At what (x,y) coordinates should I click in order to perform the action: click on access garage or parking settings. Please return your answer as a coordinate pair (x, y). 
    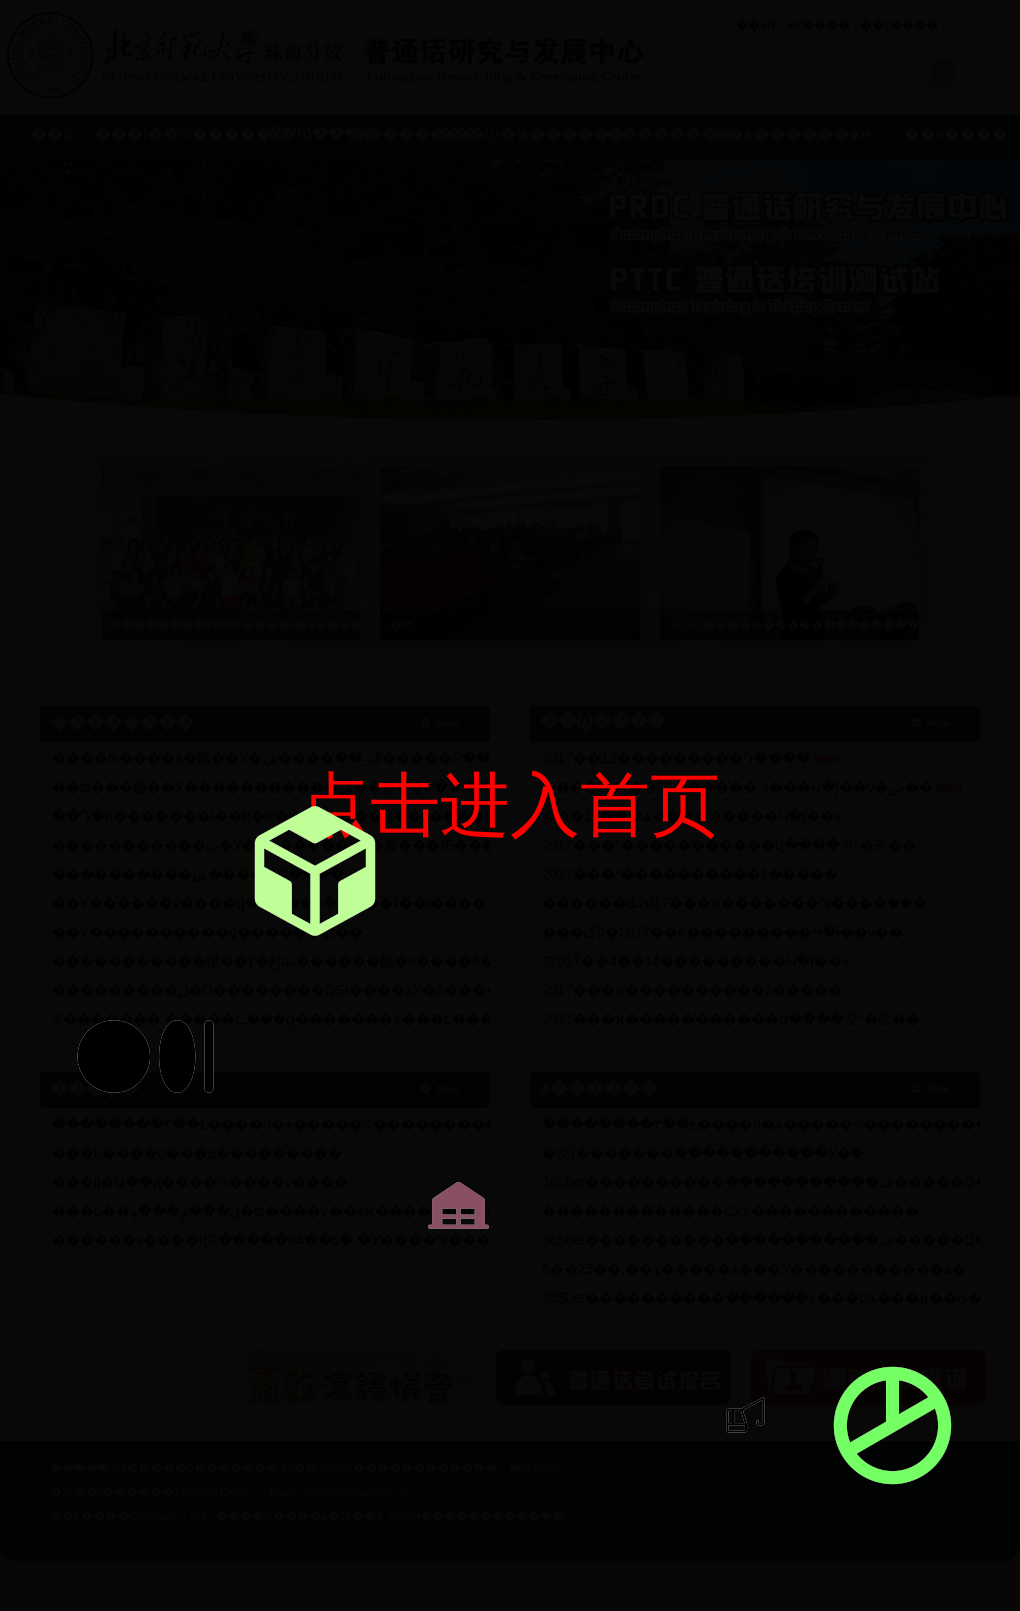
    Looking at the image, I should click on (458, 1208).